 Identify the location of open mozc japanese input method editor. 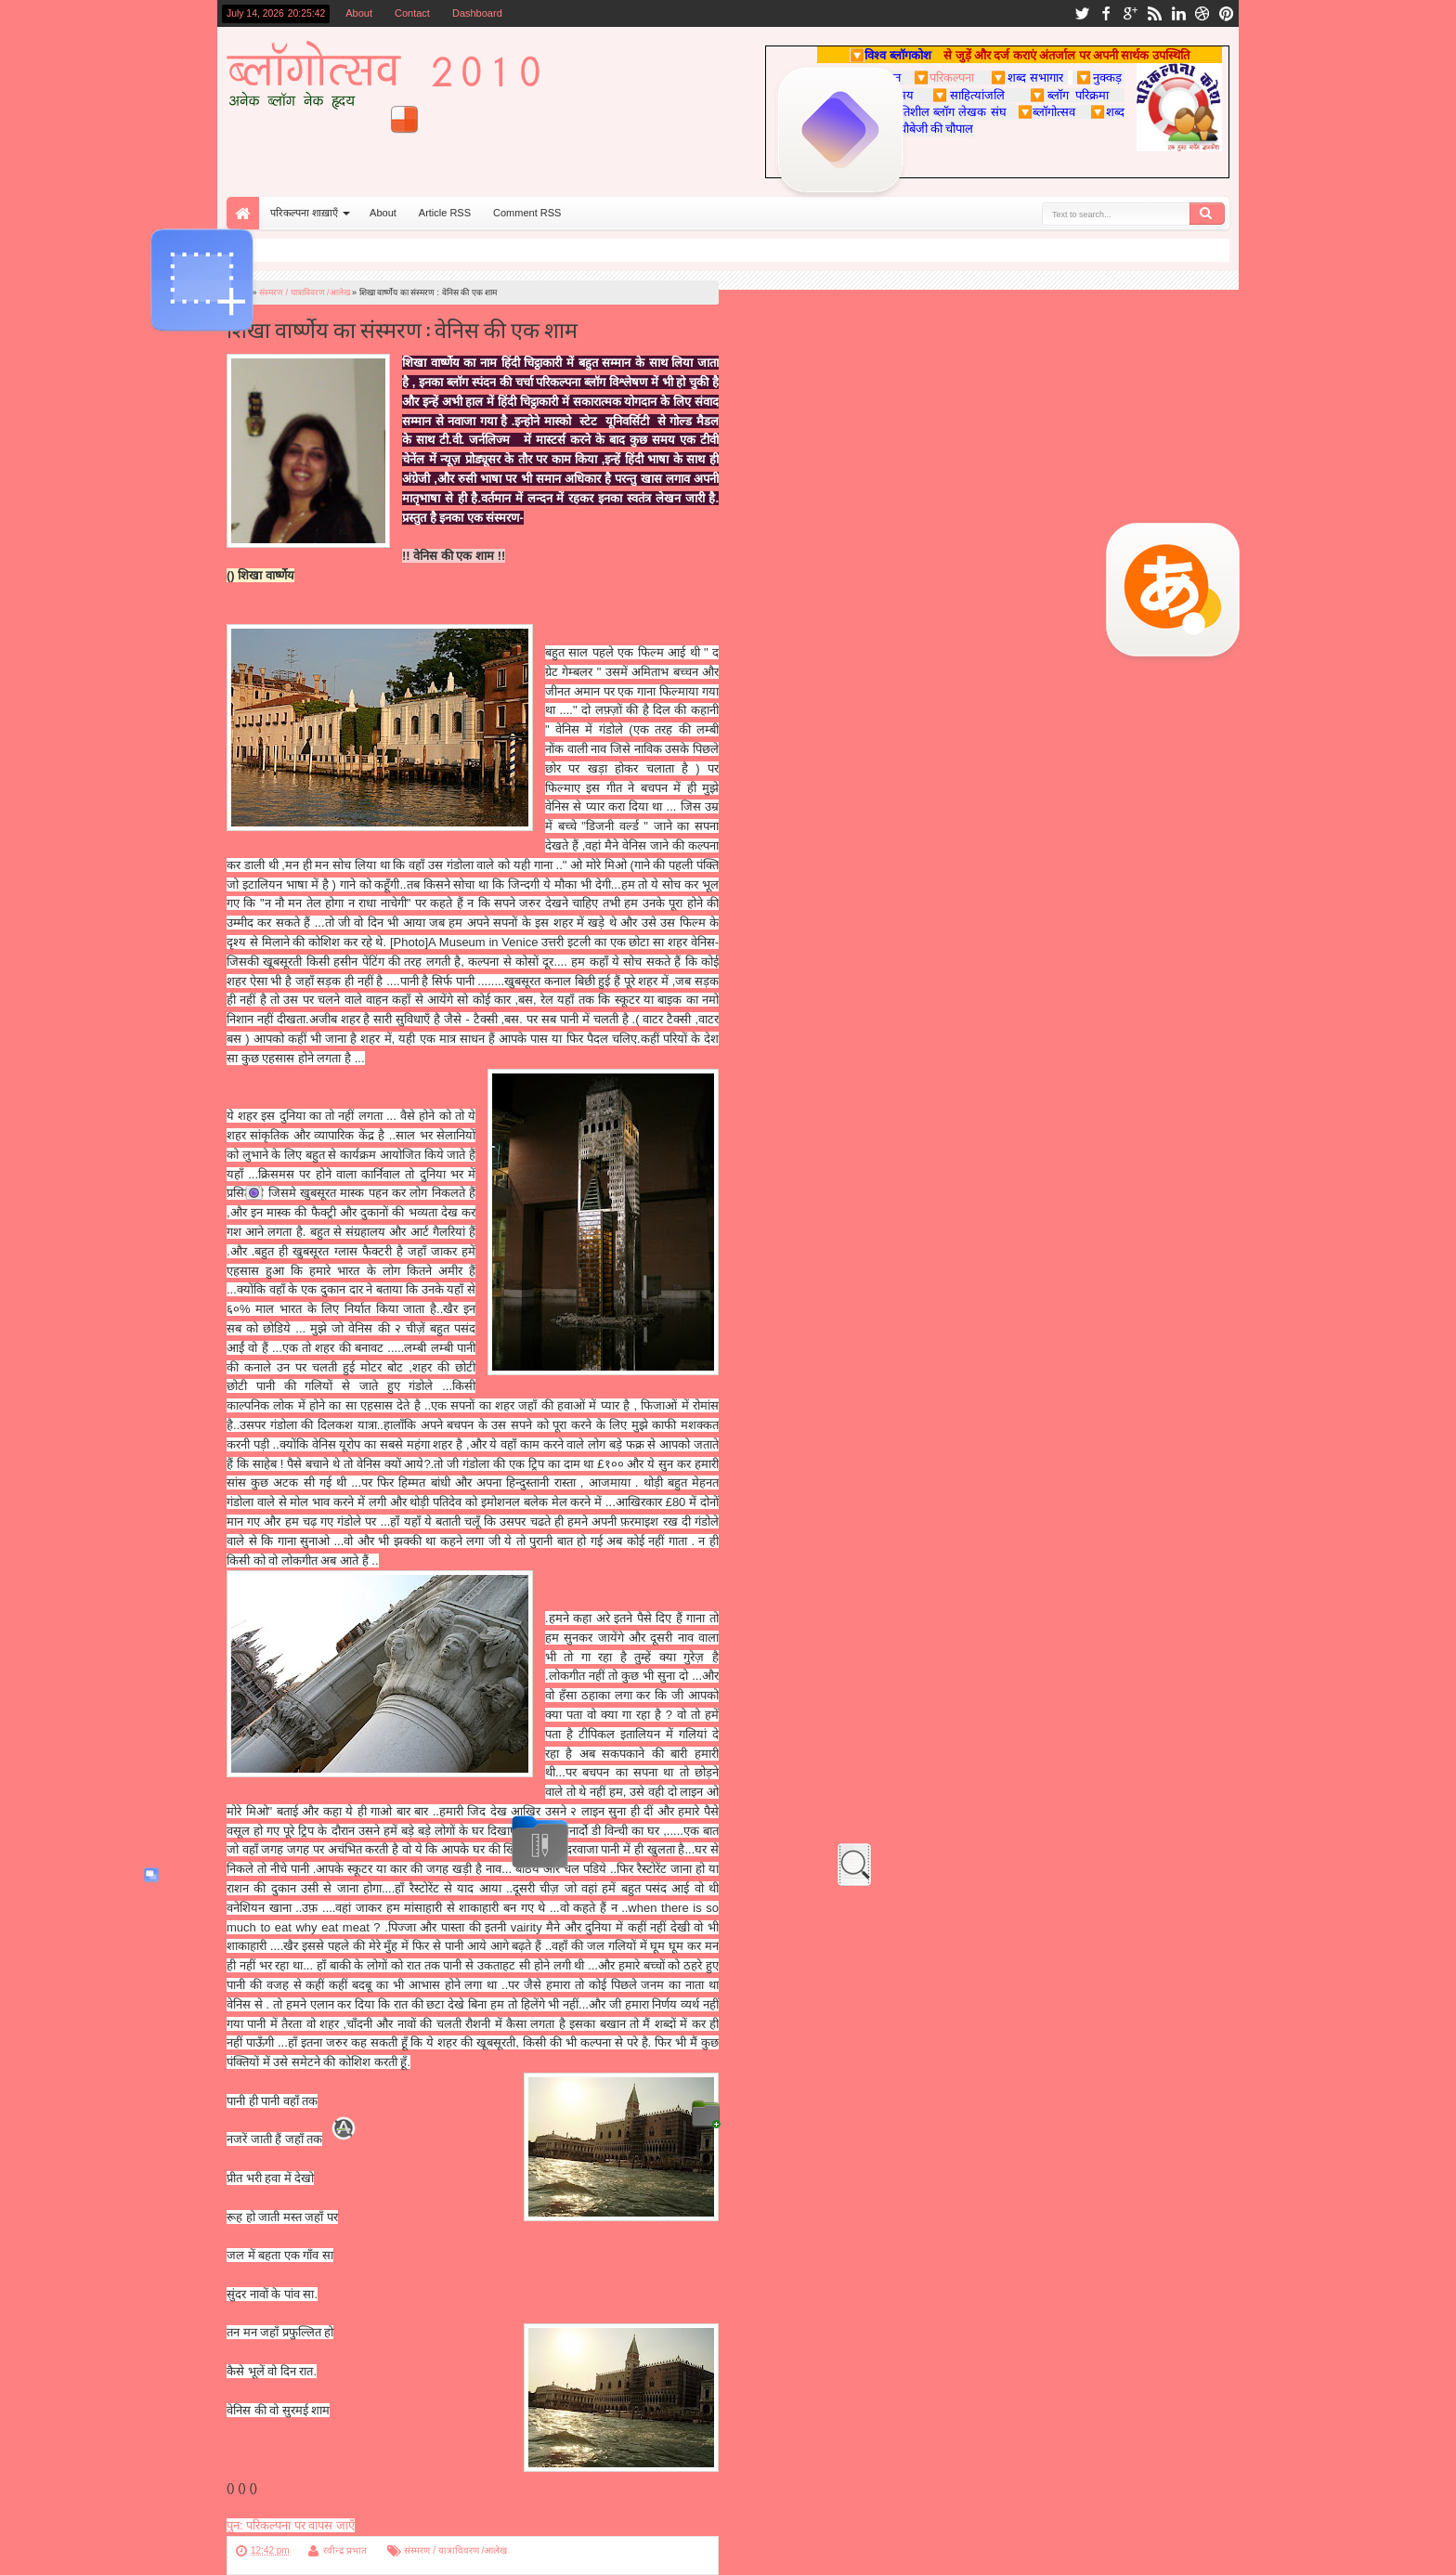
(1173, 590).